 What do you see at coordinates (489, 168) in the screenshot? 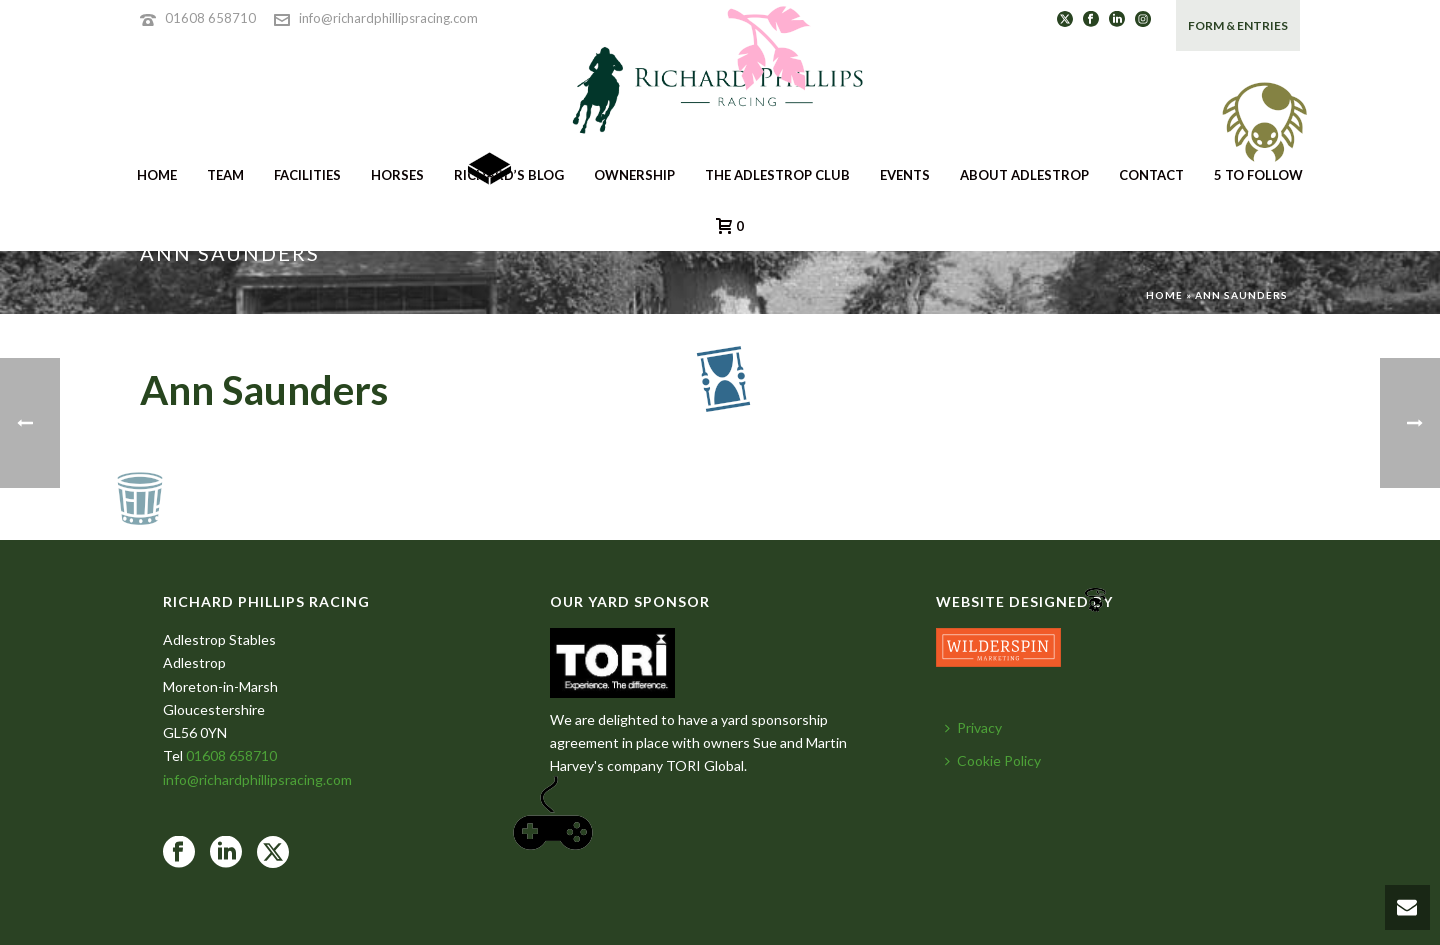
I see `place a flat platform in the level editor` at bounding box center [489, 168].